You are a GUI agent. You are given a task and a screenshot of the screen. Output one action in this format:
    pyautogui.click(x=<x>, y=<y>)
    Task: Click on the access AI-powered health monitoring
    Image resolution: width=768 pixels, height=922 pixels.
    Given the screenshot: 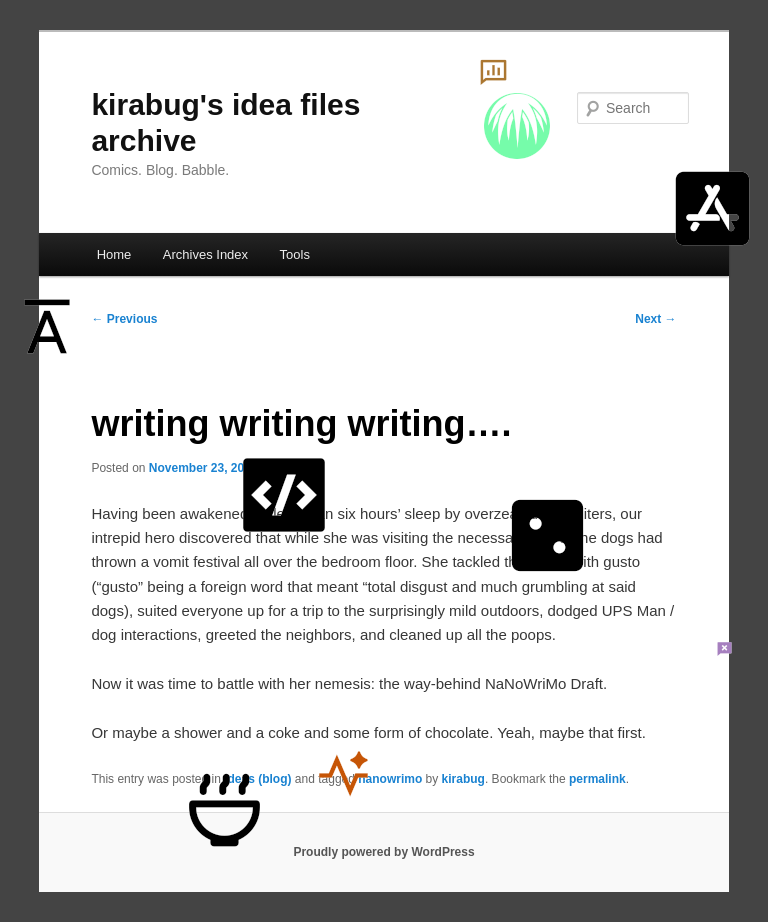 What is the action you would take?
    pyautogui.click(x=343, y=775)
    